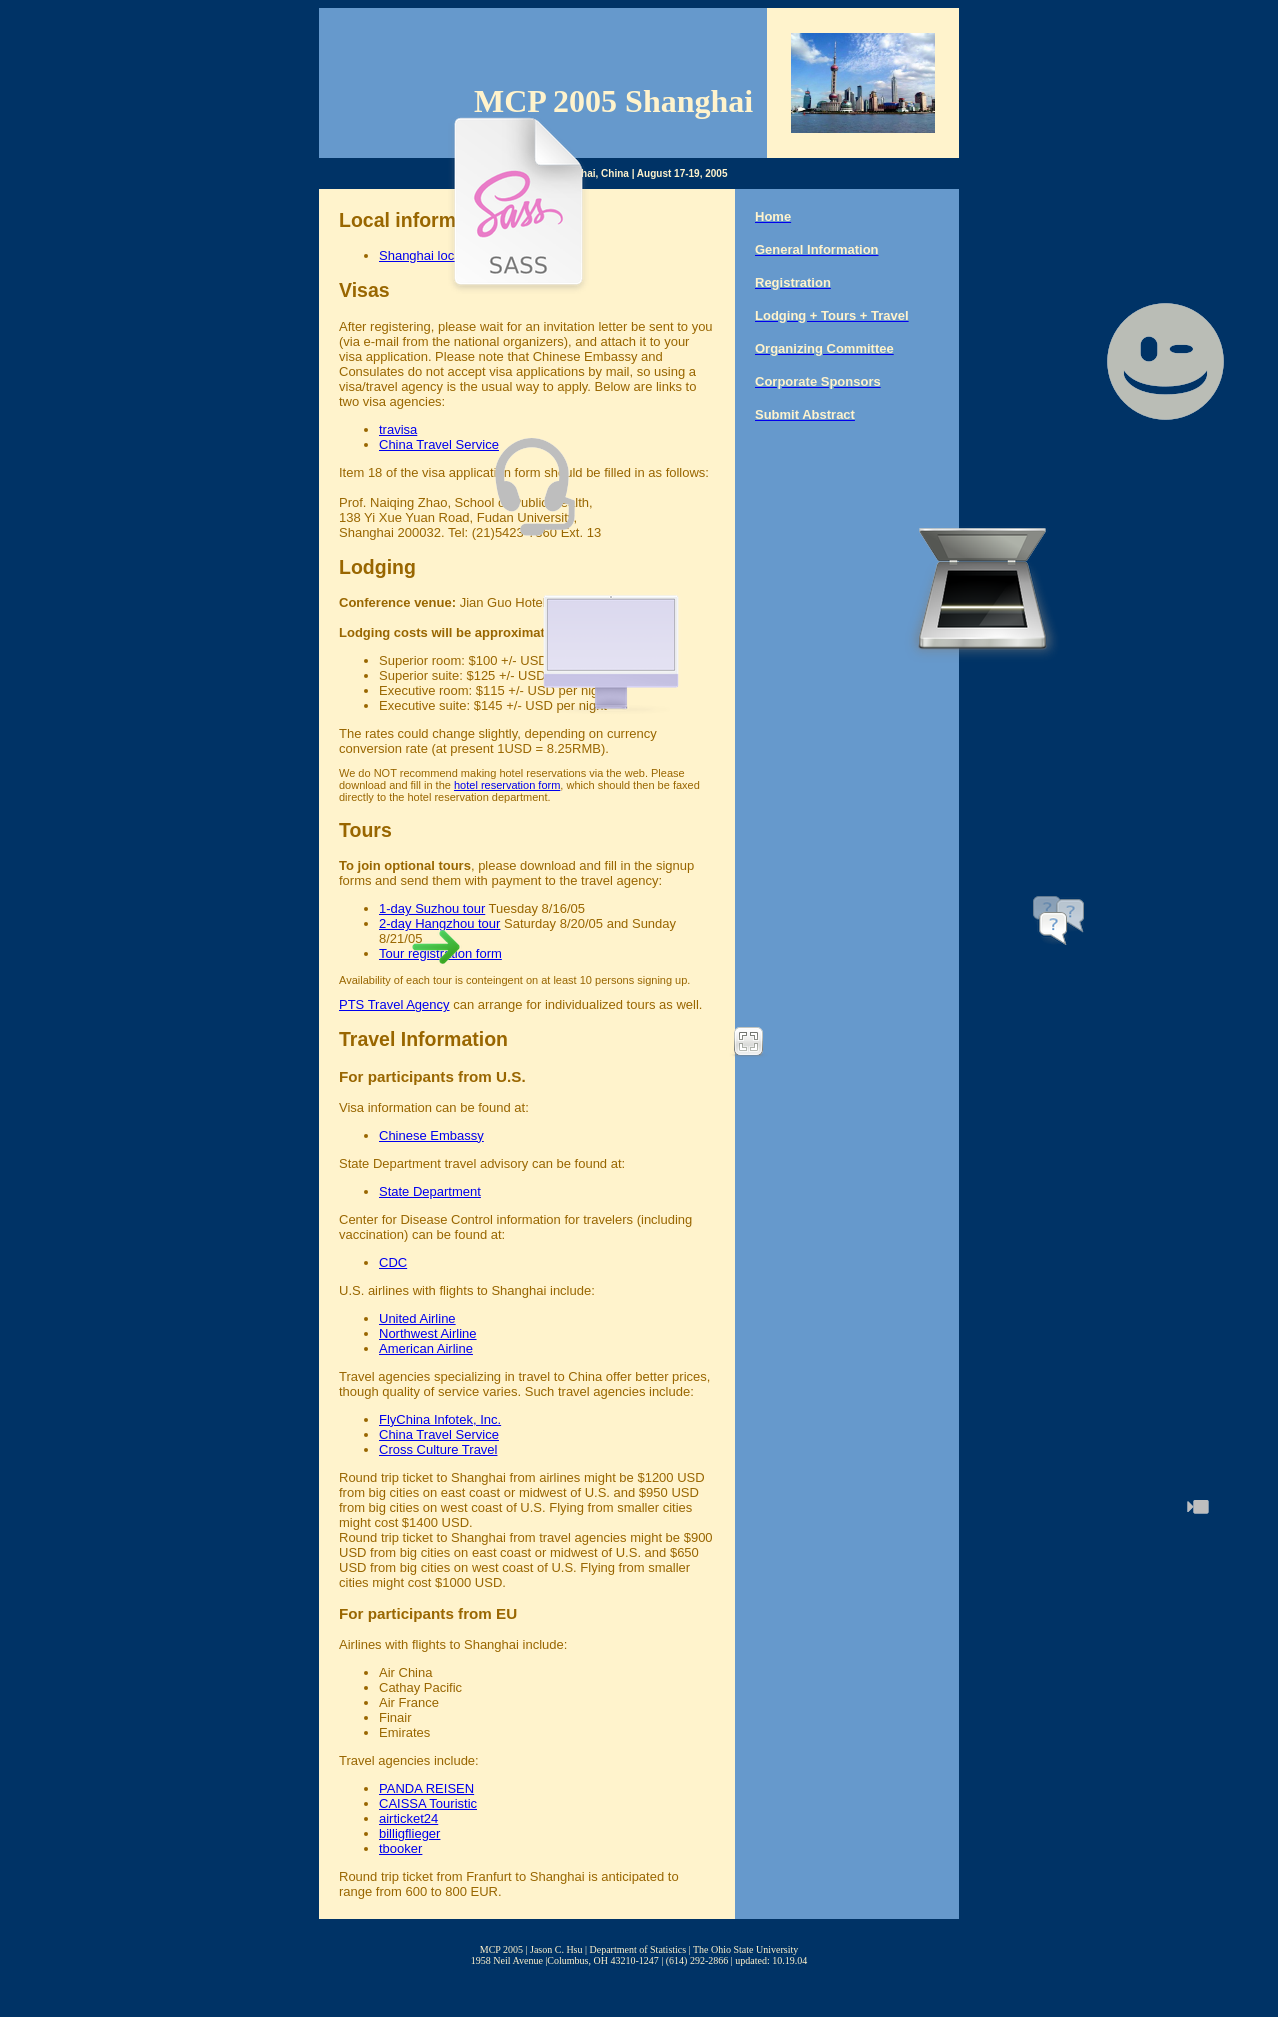 This screenshot has height=2017, width=1278. What do you see at coordinates (1198, 1506) in the screenshot?
I see `open your videos folder` at bounding box center [1198, 1506].